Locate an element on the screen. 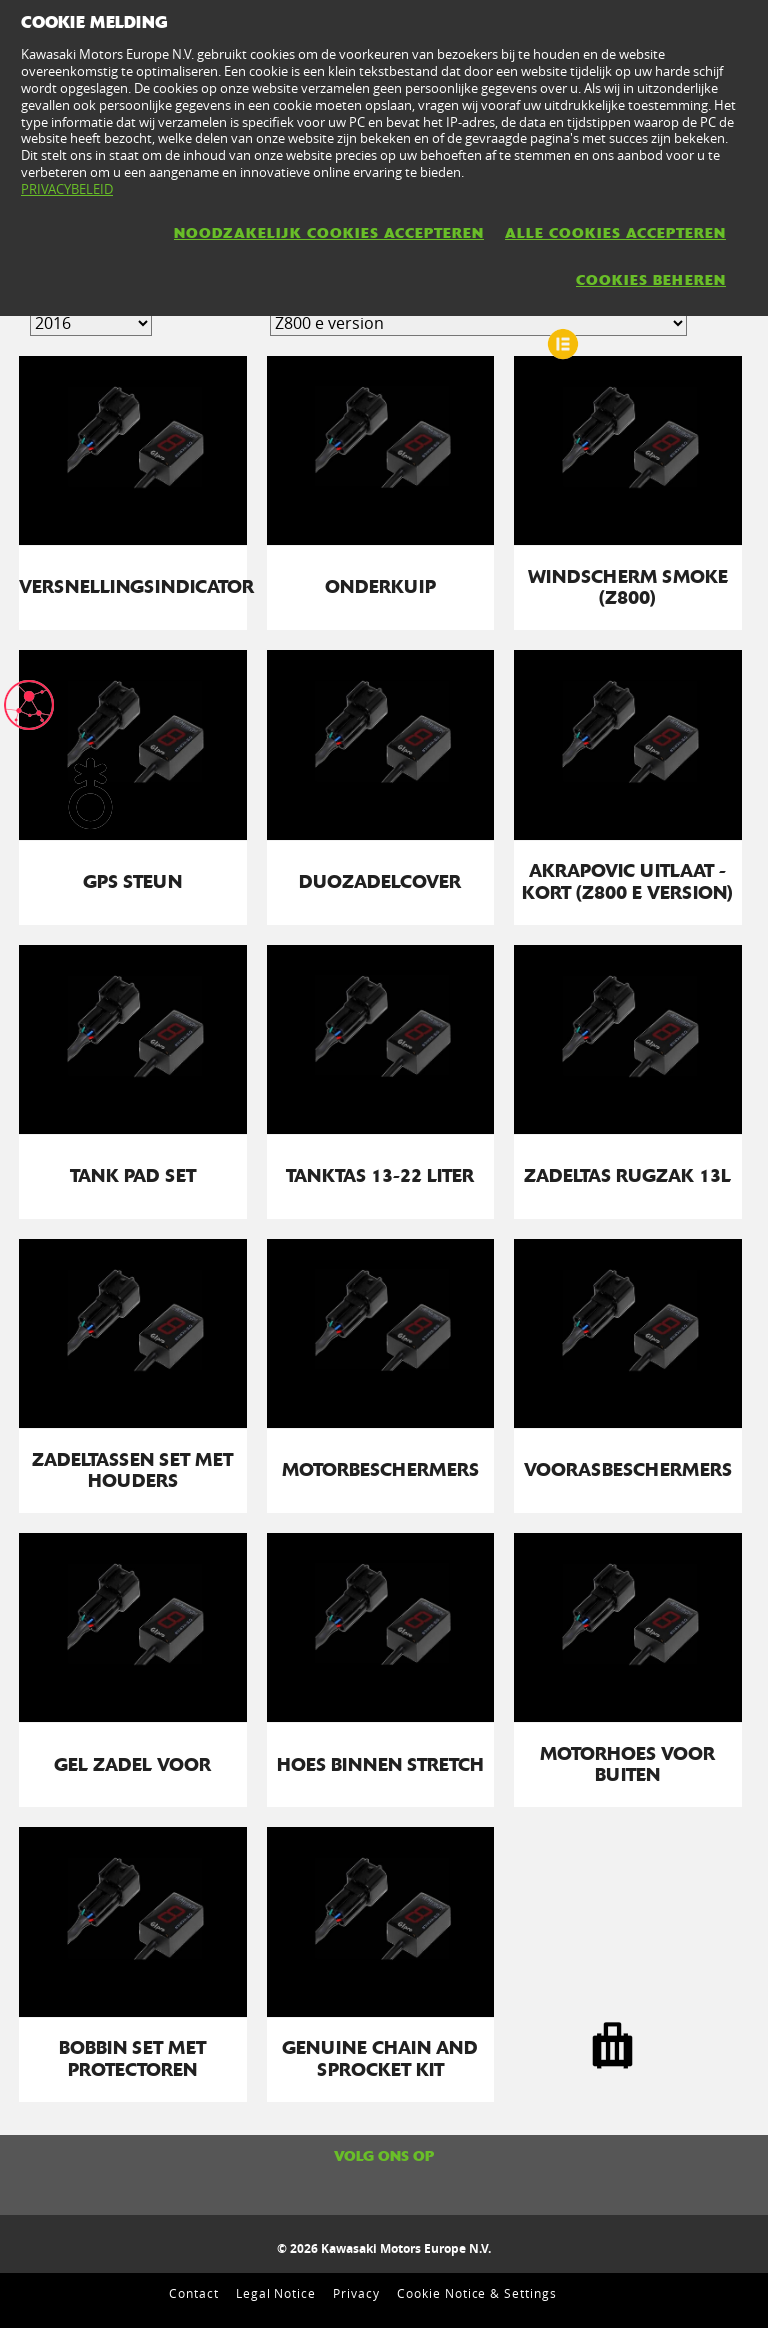 This screenshot has height=2328, width=768. elementor website builder logo is located at coordinates (563, 344).